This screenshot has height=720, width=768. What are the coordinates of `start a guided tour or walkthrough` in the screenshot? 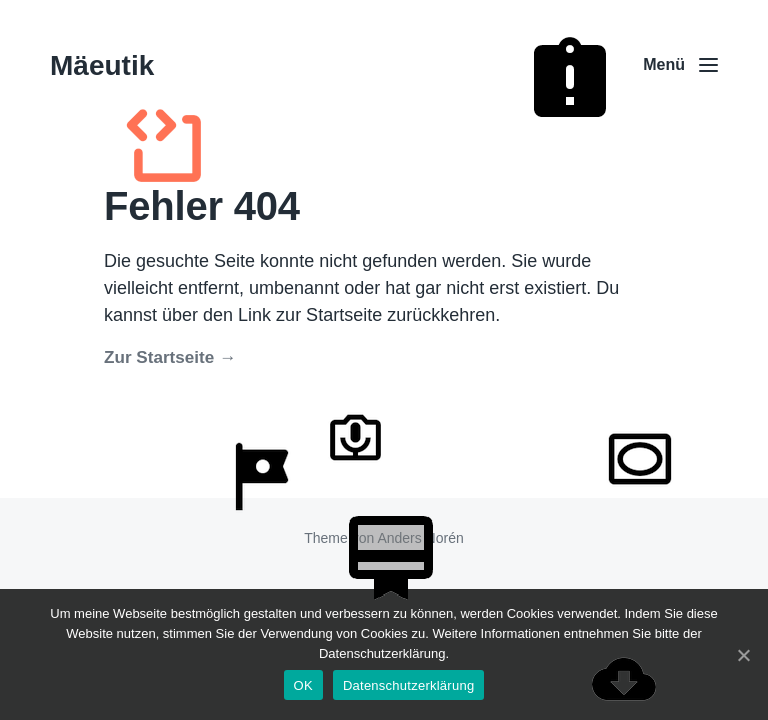 It's located at (259, 476).